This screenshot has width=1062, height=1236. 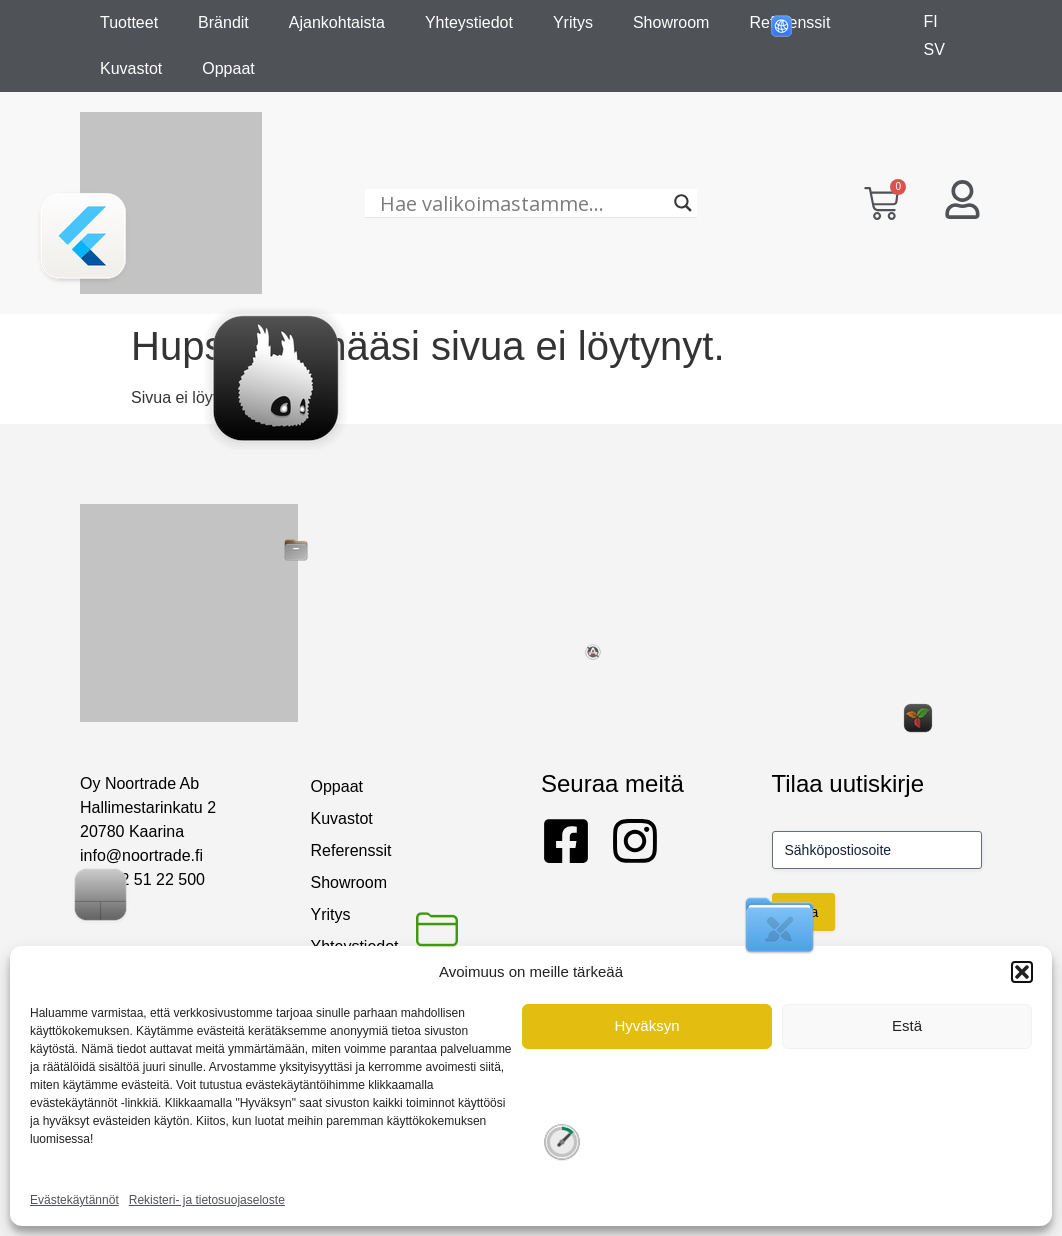 I want to click on open sysprof system profiler, so click(x=562, y=1142).